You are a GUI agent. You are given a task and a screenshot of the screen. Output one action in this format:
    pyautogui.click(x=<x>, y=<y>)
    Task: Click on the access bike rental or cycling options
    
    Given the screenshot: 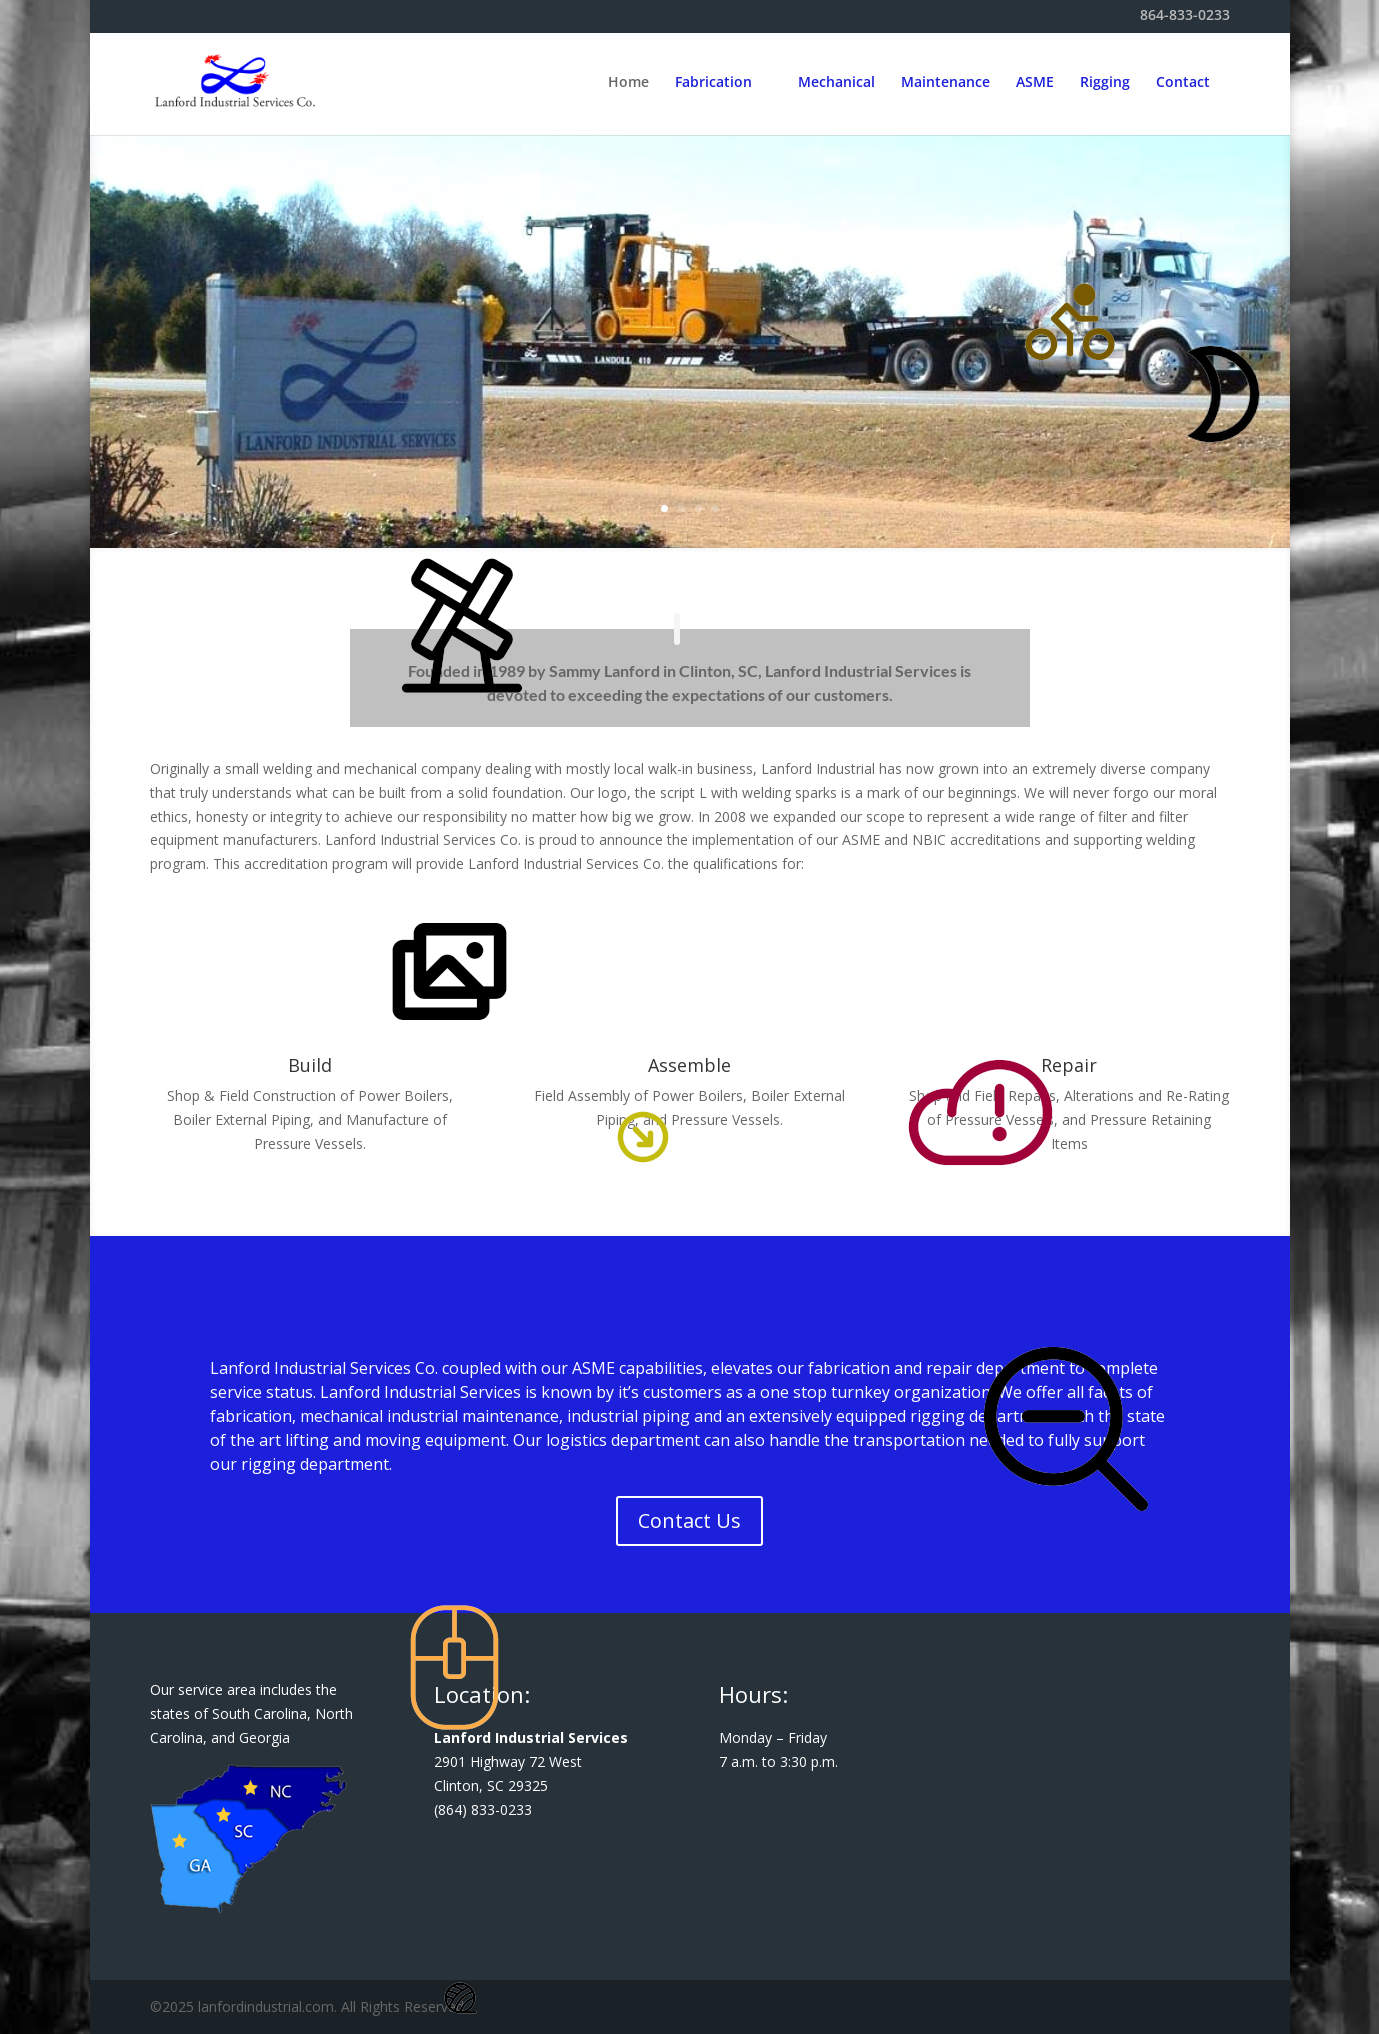 What is the action you would take?
    pyautogui.click(x=1070, y=325)
    